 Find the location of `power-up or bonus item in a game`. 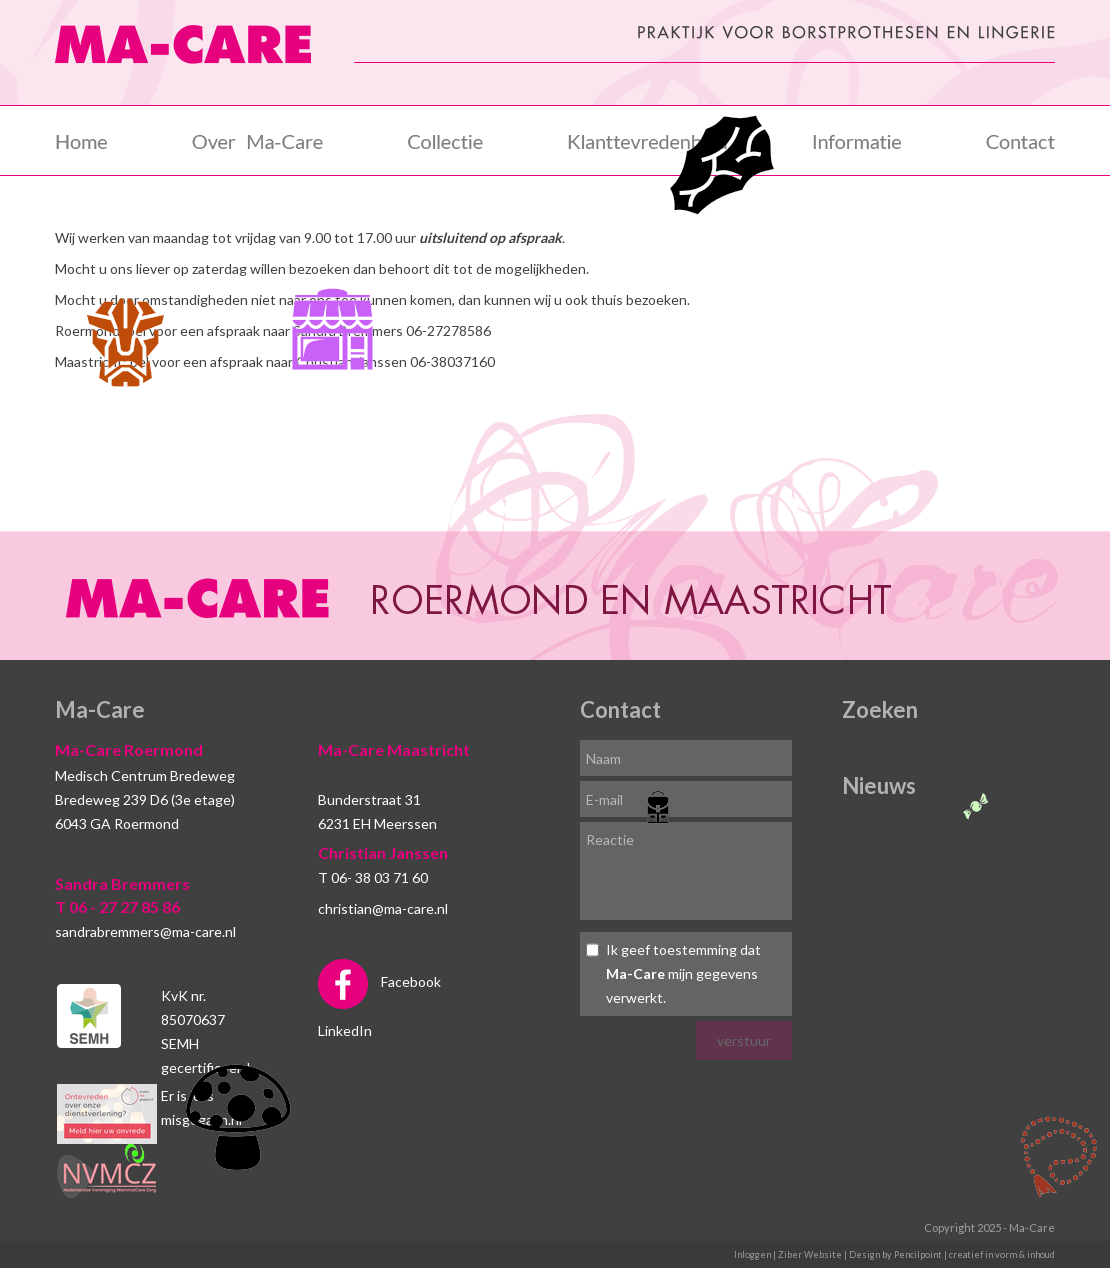

power-up or bonus item in a game is located at coordinates (238, 1116).